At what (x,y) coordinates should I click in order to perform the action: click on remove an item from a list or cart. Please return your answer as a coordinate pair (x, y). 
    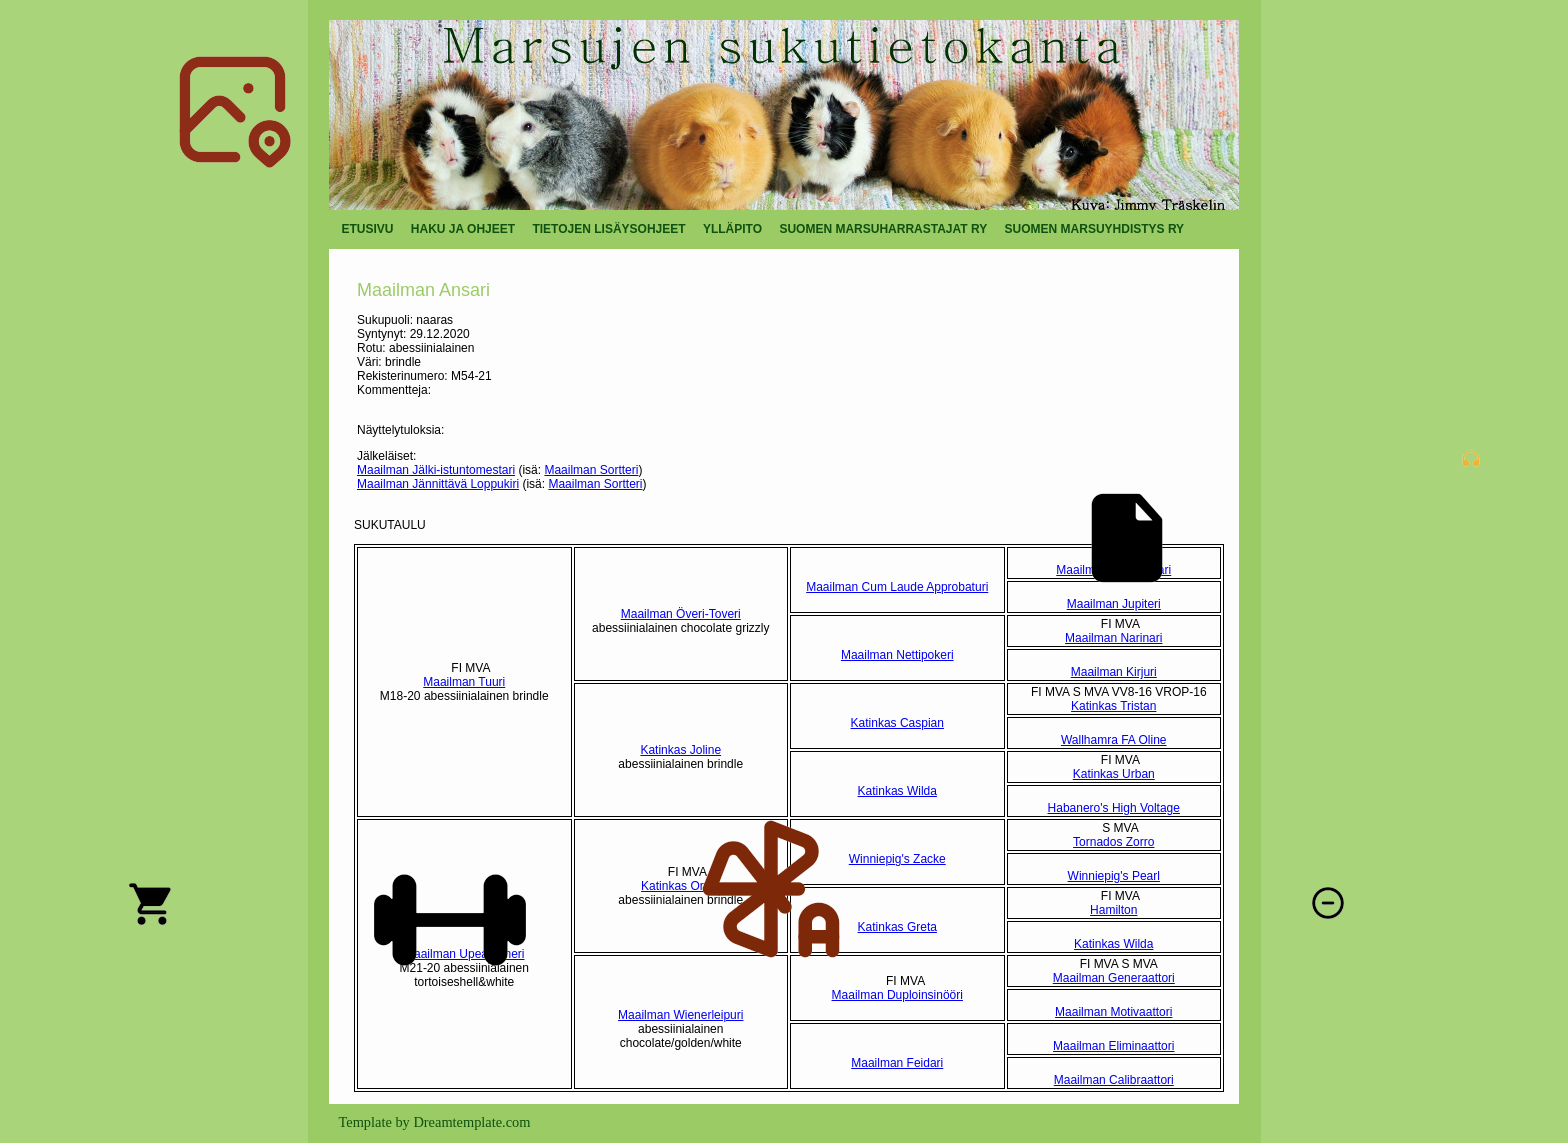
    Looking at the image, I should click on (1328, 903).